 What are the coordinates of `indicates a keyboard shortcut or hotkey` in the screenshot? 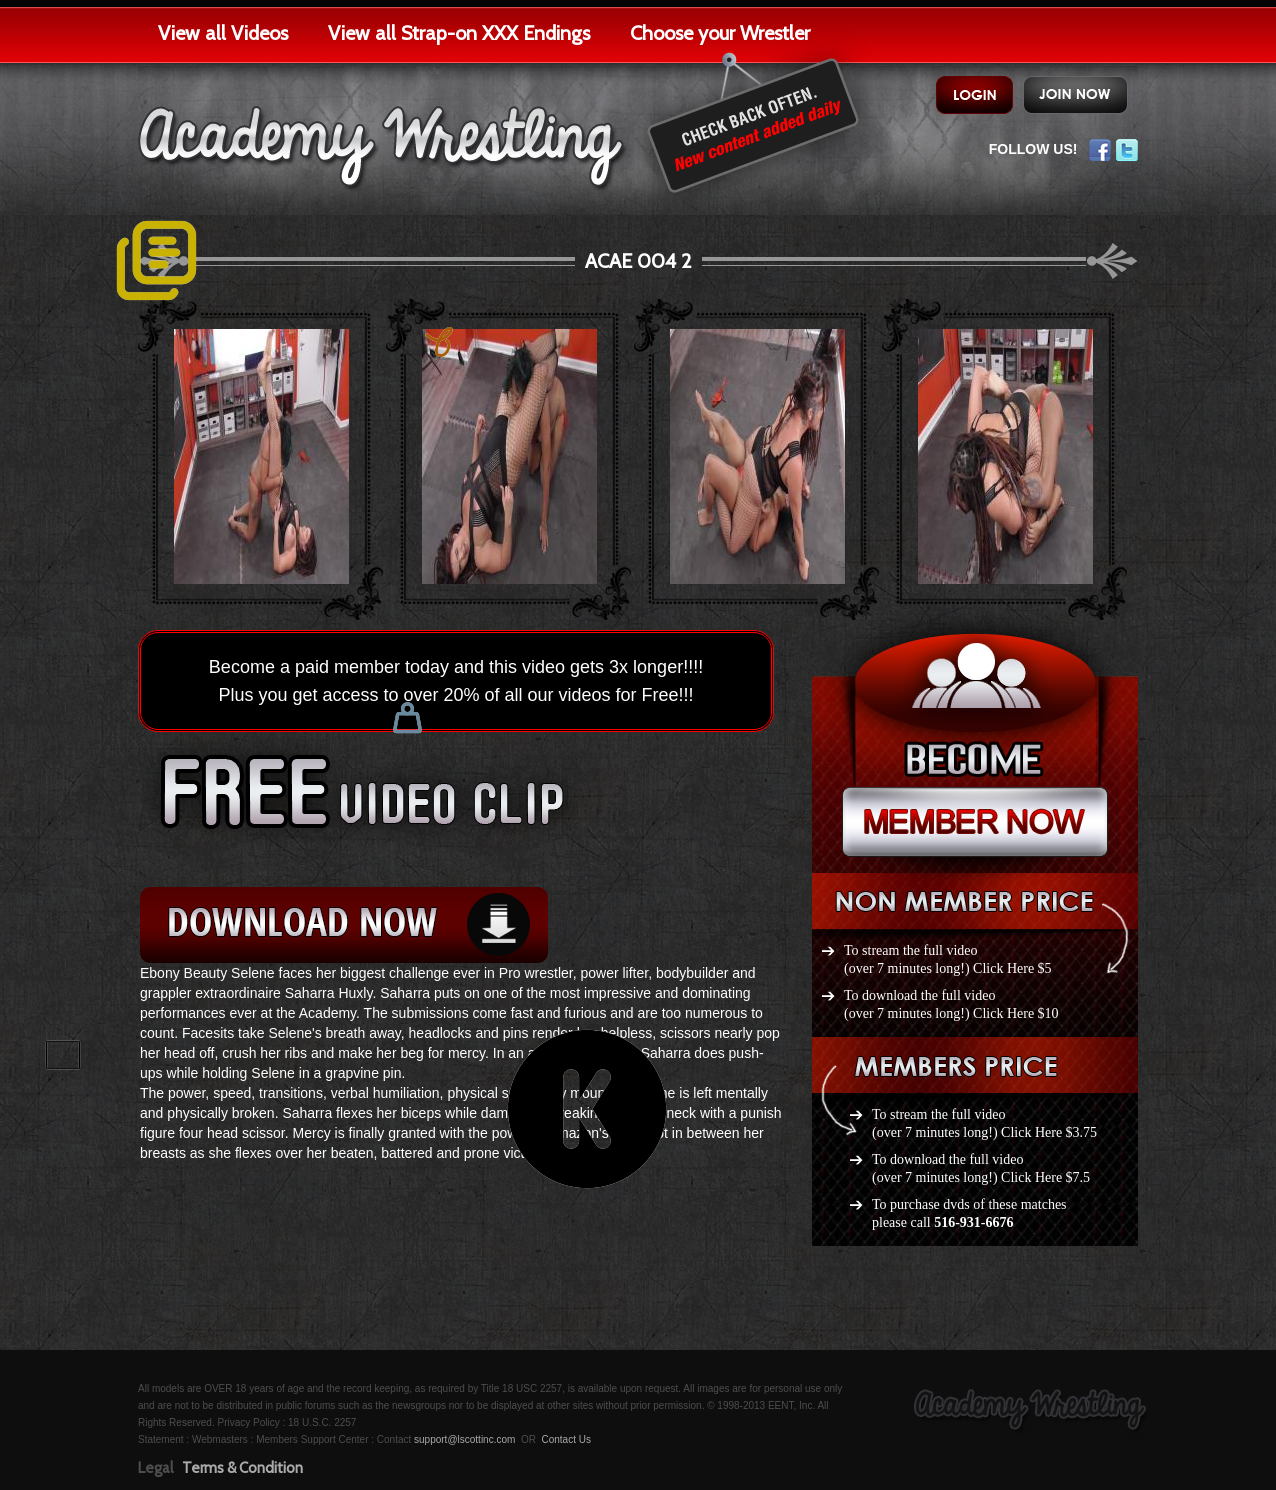 It's located at (587, 1109).